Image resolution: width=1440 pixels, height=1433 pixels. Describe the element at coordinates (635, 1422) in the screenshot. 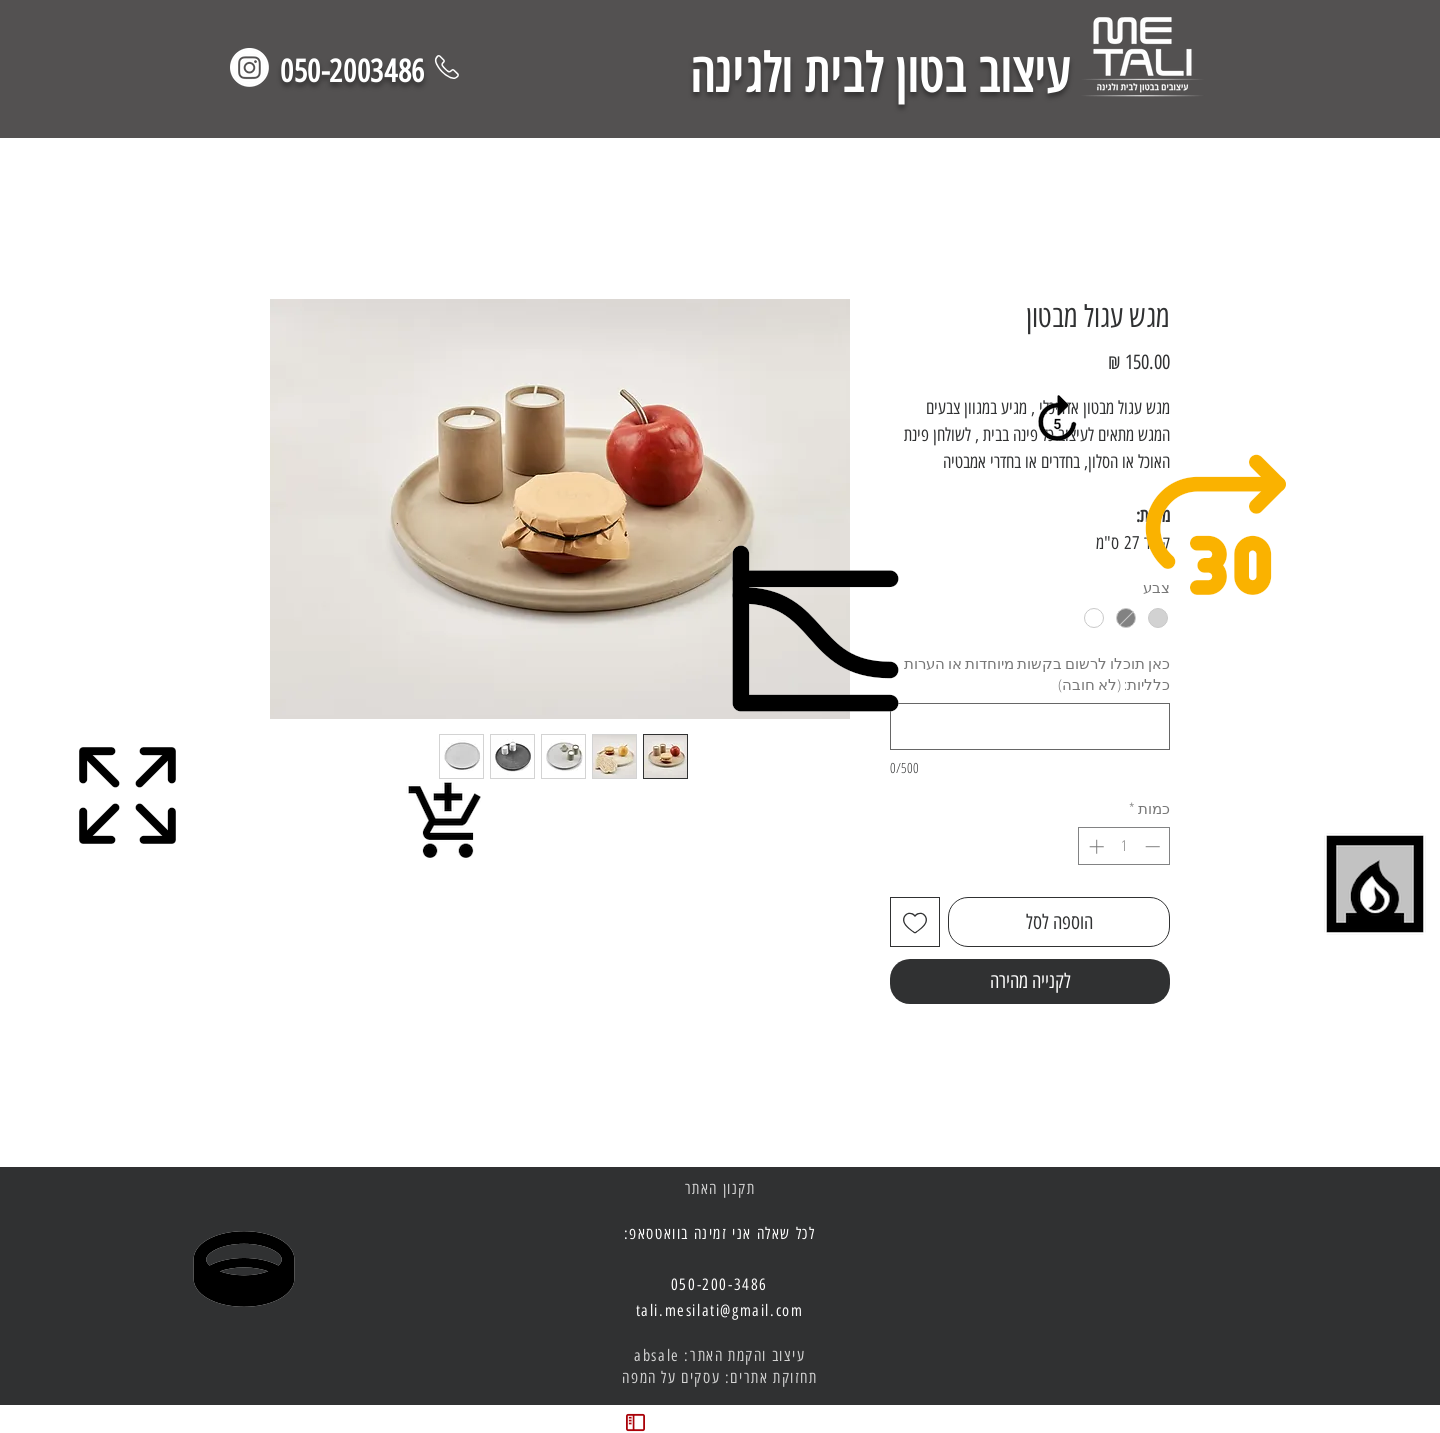

I see `show sidebar navigation panel` at that location.